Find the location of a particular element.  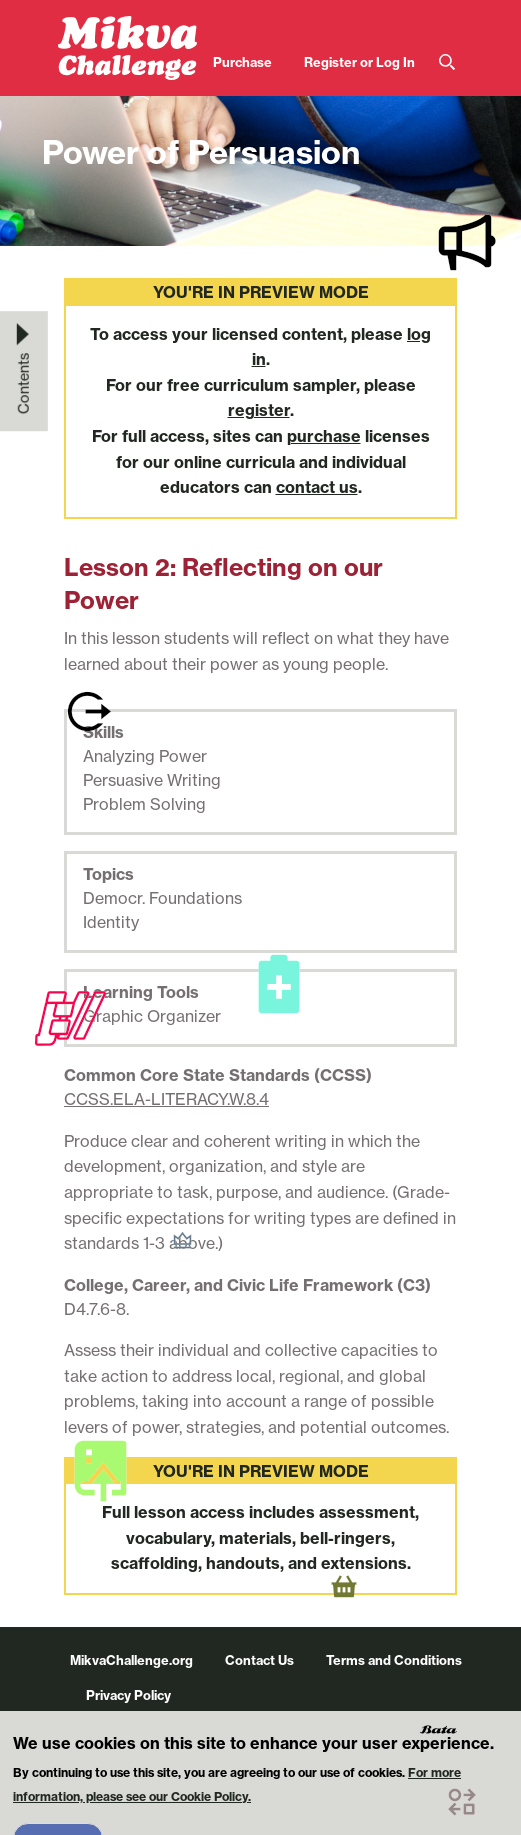

log out of your account is located at coordinates (87, 711).